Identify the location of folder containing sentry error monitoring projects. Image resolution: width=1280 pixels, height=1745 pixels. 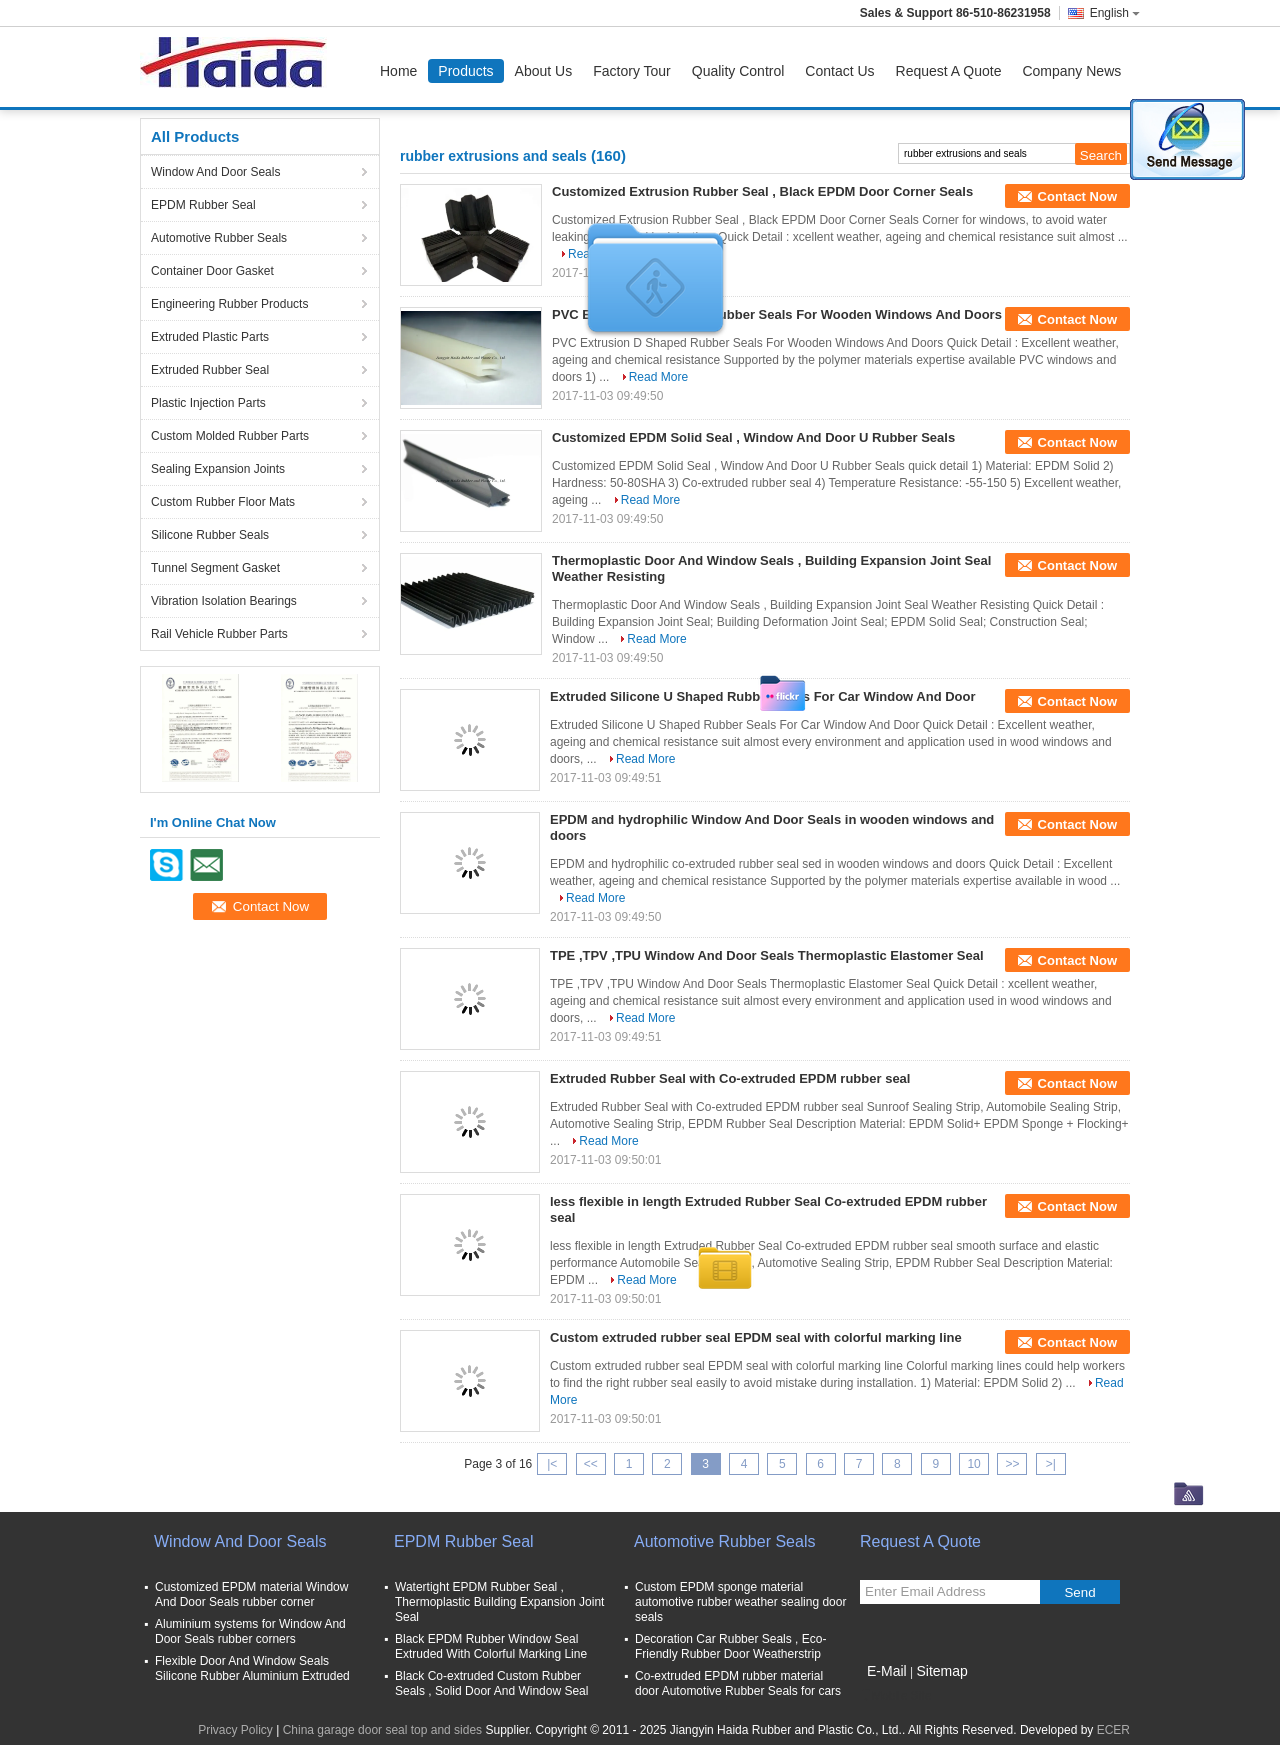
(1188, 1494).